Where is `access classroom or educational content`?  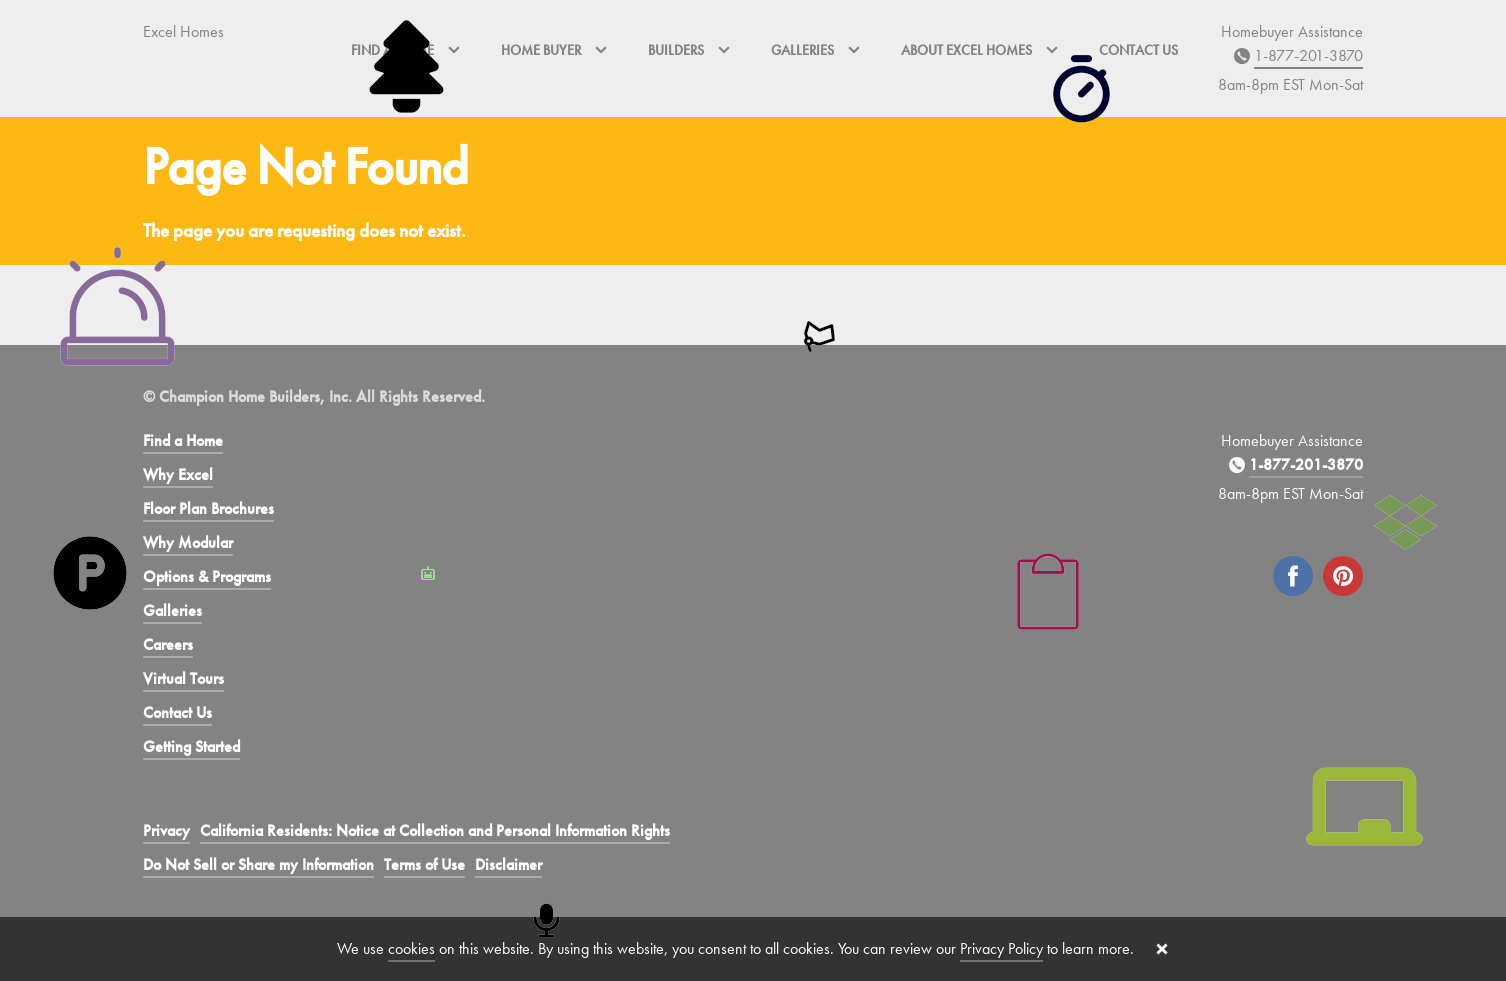 access classroom or educational content is located at coordinates (1364, 806).